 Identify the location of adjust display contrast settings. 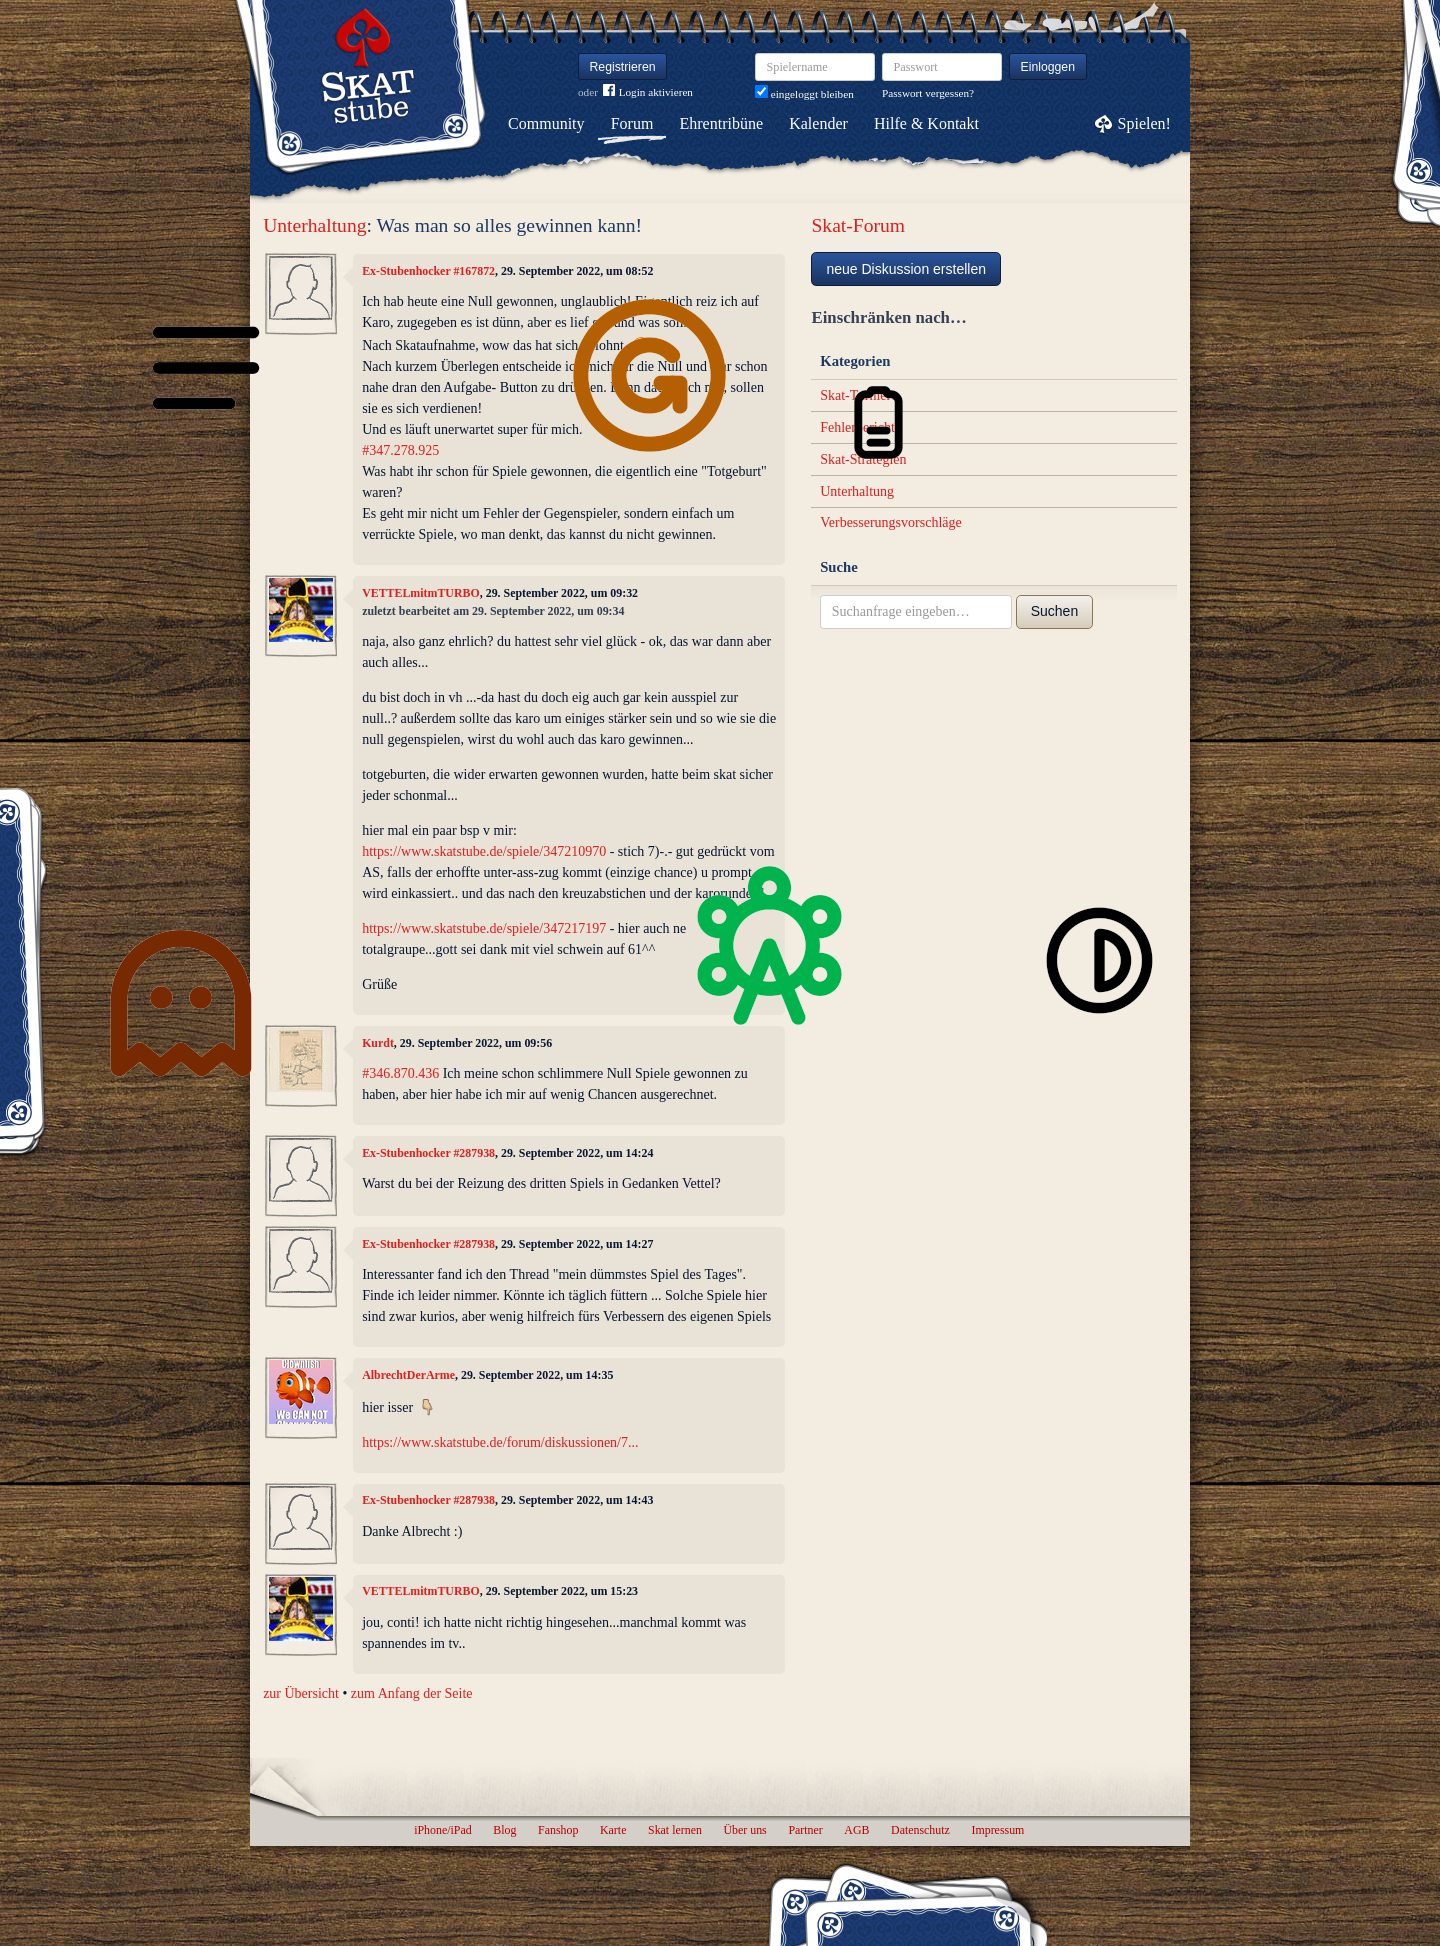
(1099, 960).